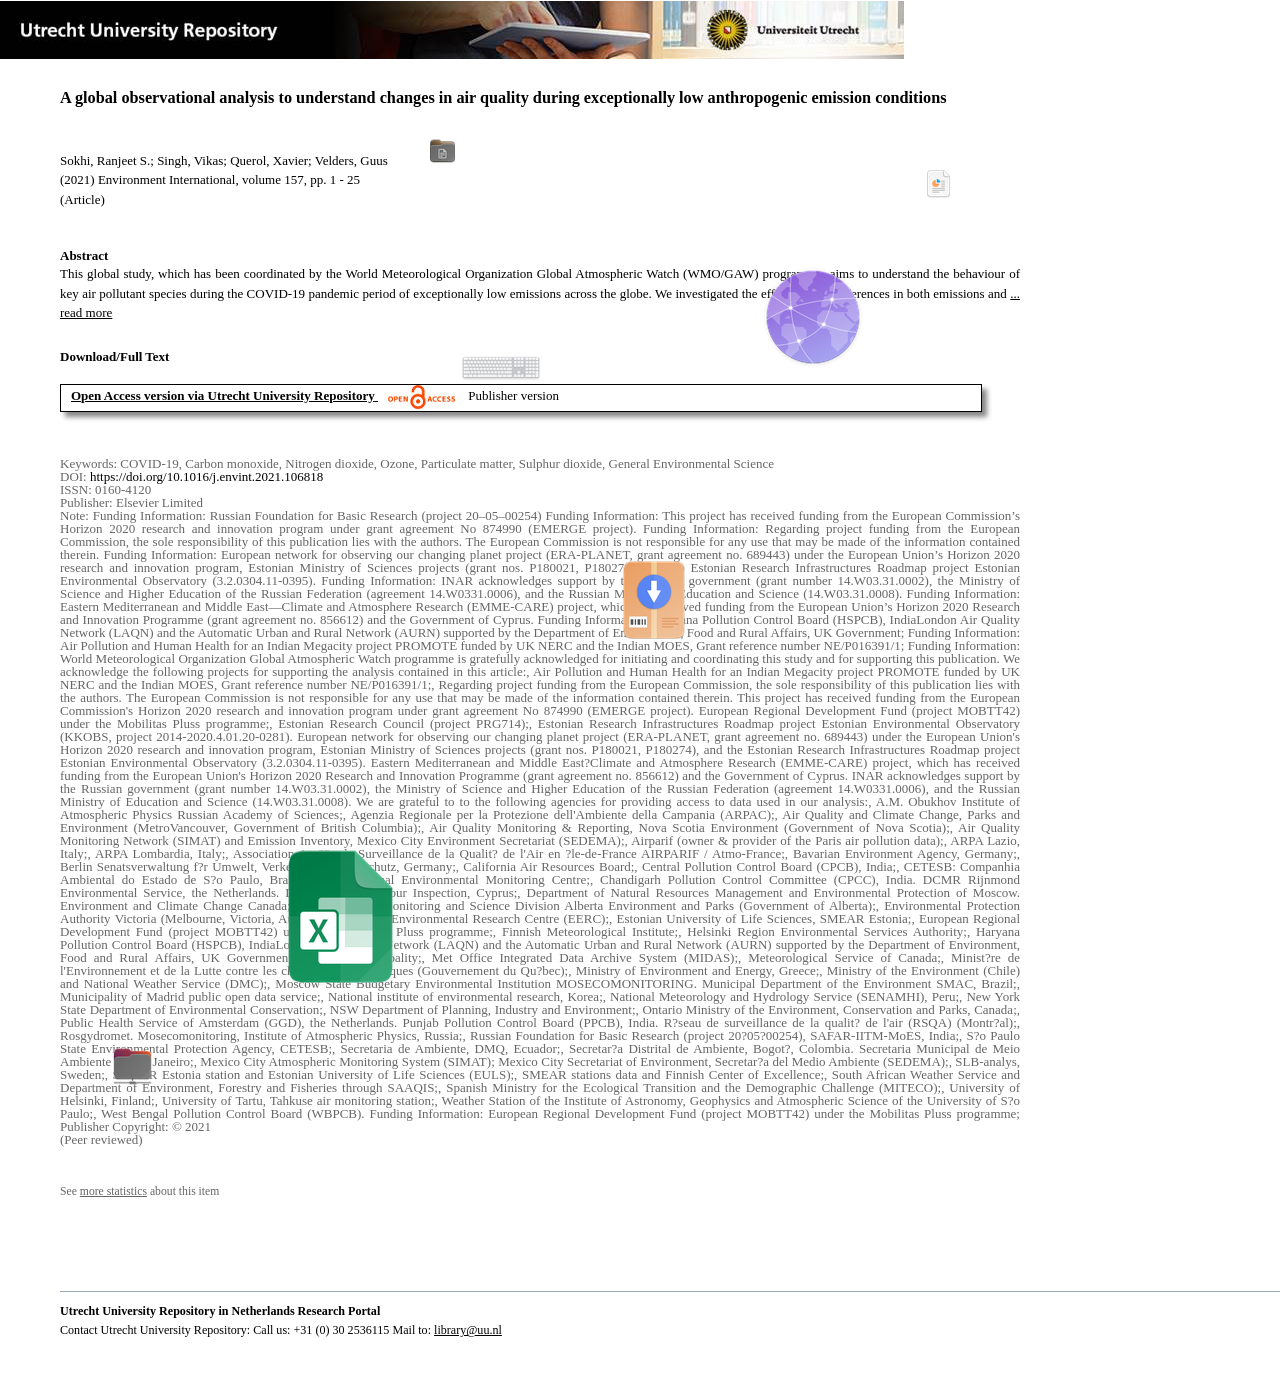 The image size is (1280, 1386). What do you see at coordinates (654, 600) in the screenshot?
I see `downloading a software package or update` at bounding box center [654, 600].